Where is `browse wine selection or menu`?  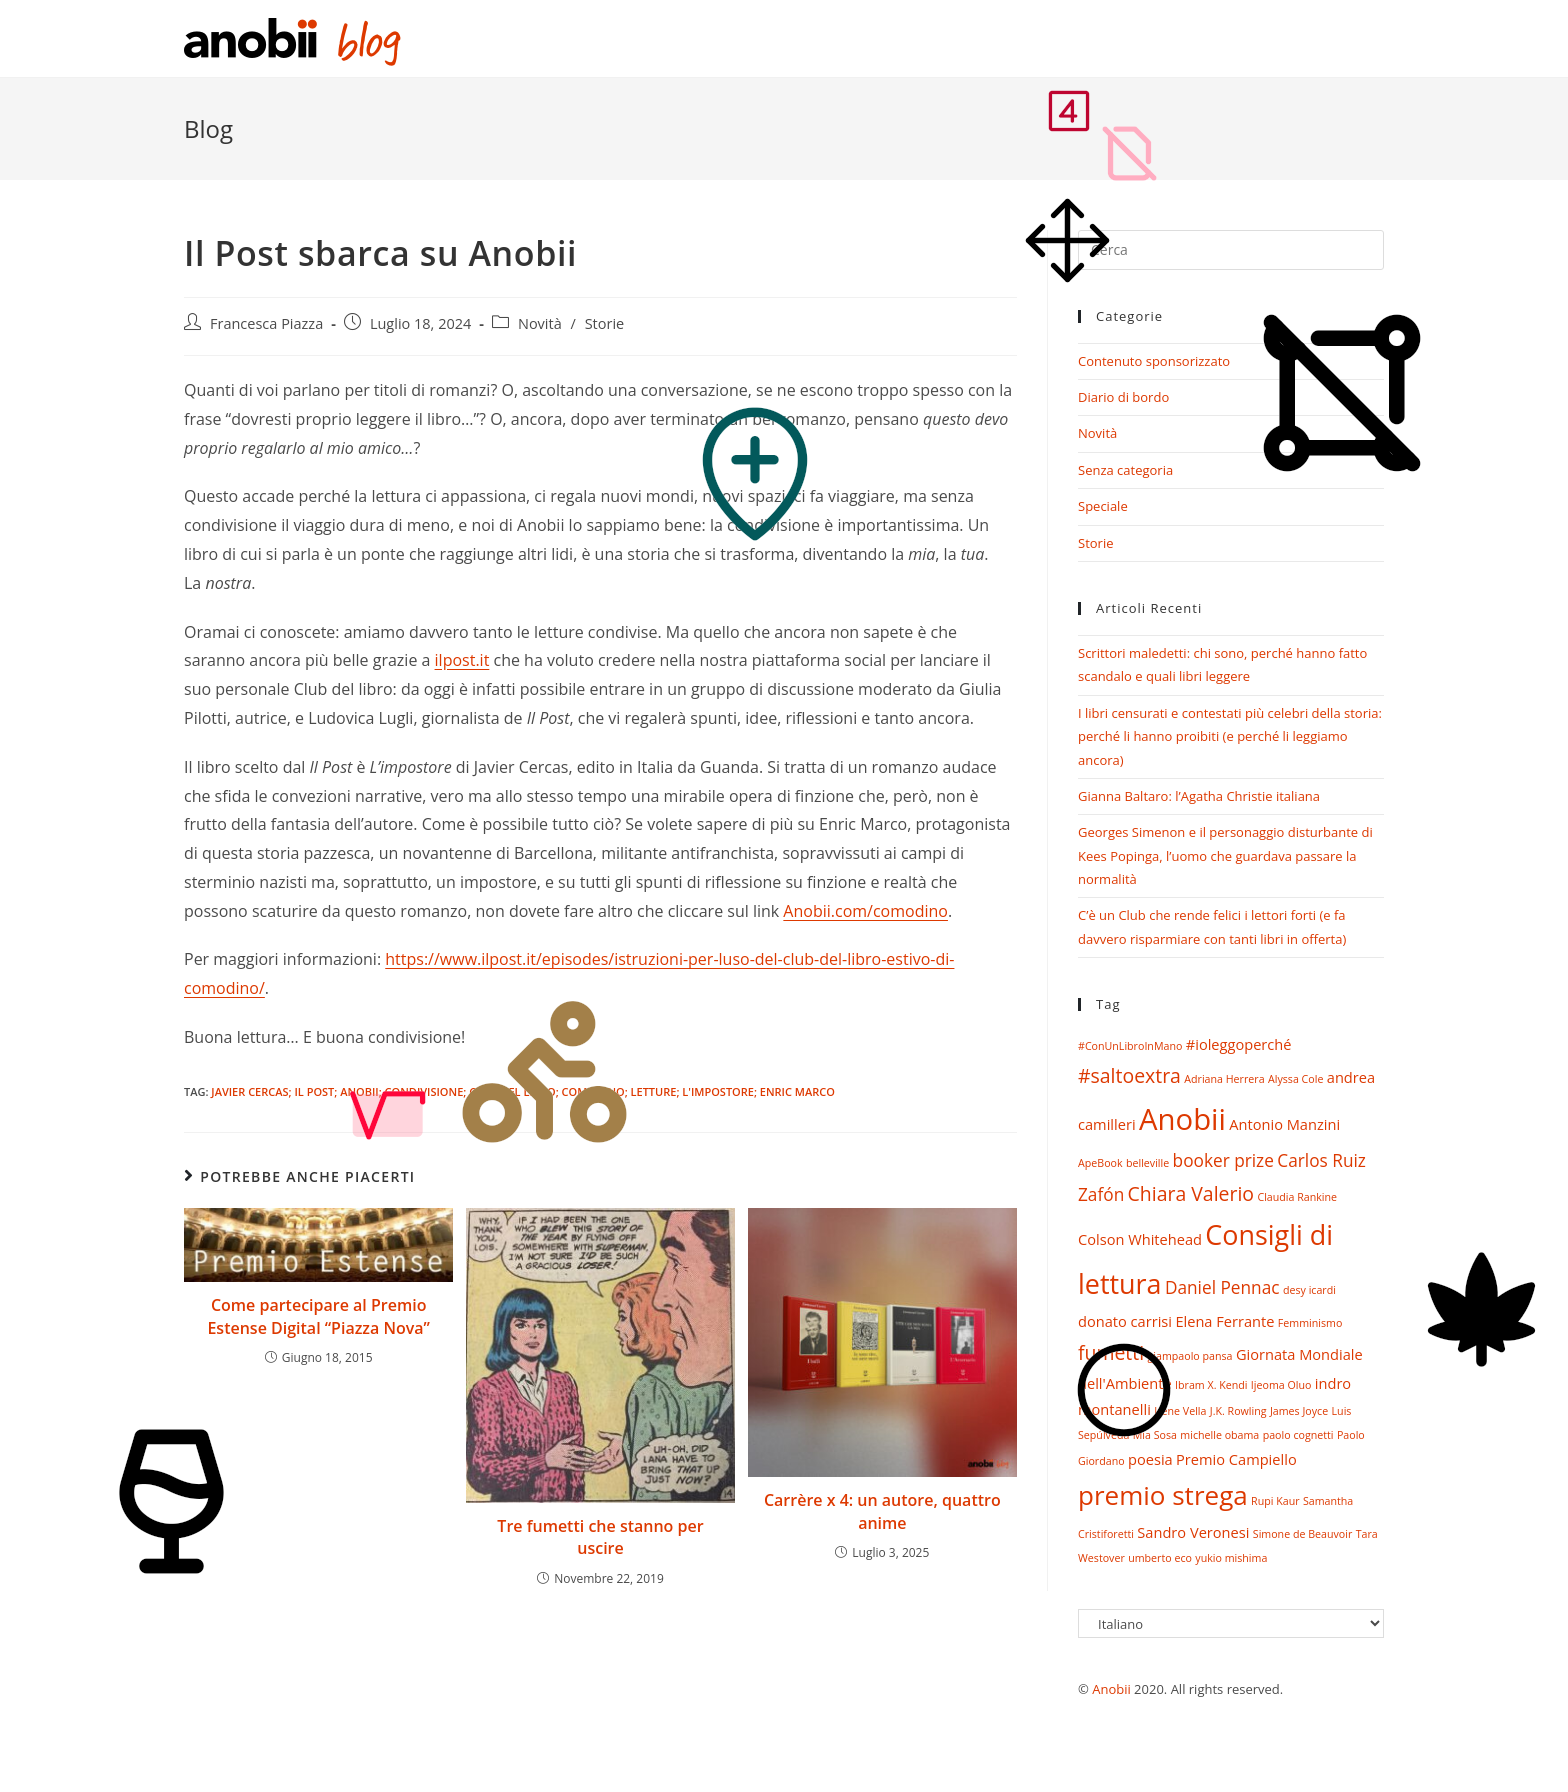
browse wine selection or menu is located at coordinates (171, 1496).